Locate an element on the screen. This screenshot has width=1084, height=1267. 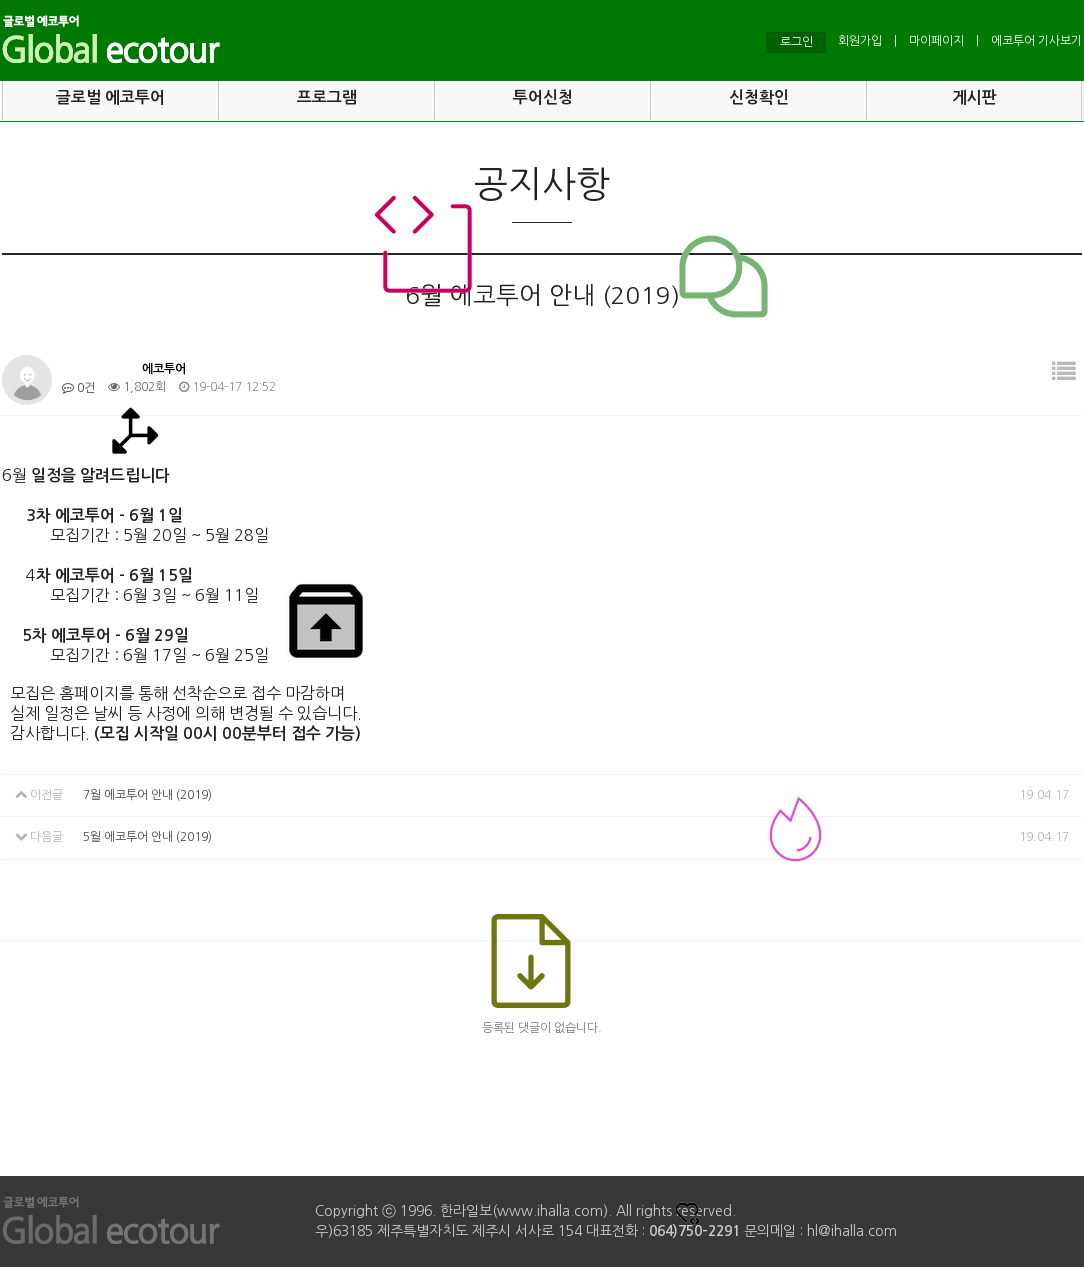
open chat or messaging is located at coordinates (723, 276).